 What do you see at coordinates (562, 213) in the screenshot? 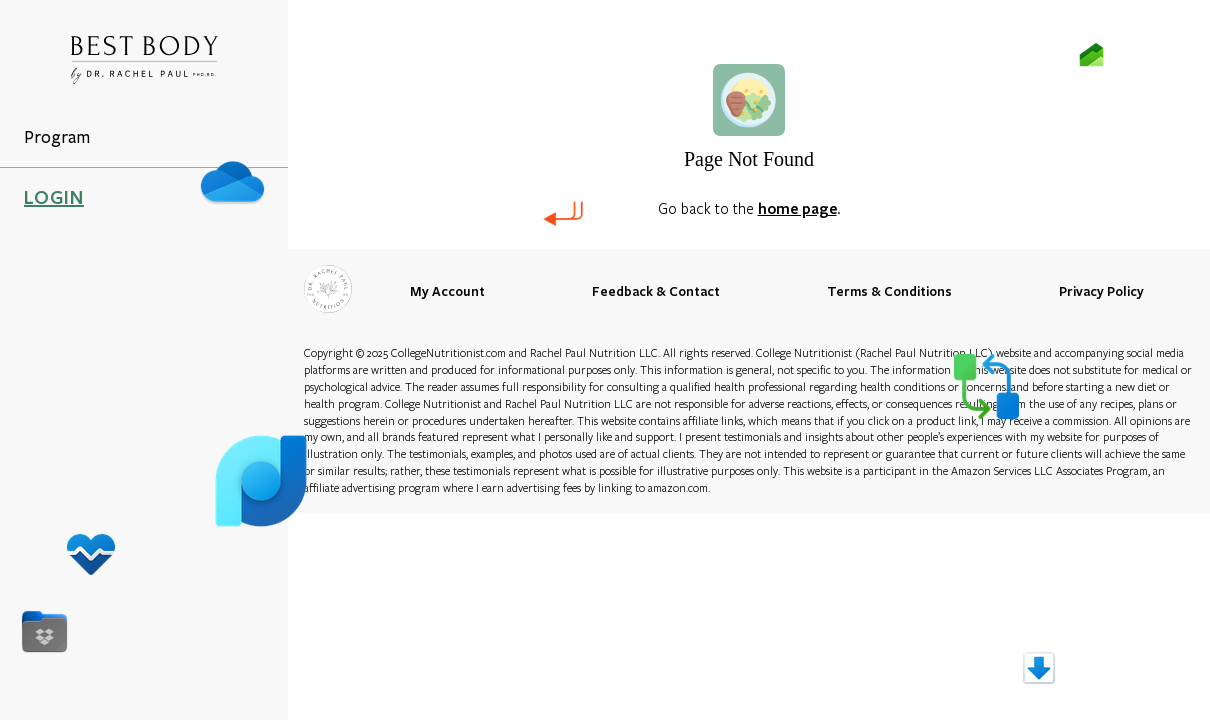
I see `reply to all recipients of an email` at bounding box center [562, 213].